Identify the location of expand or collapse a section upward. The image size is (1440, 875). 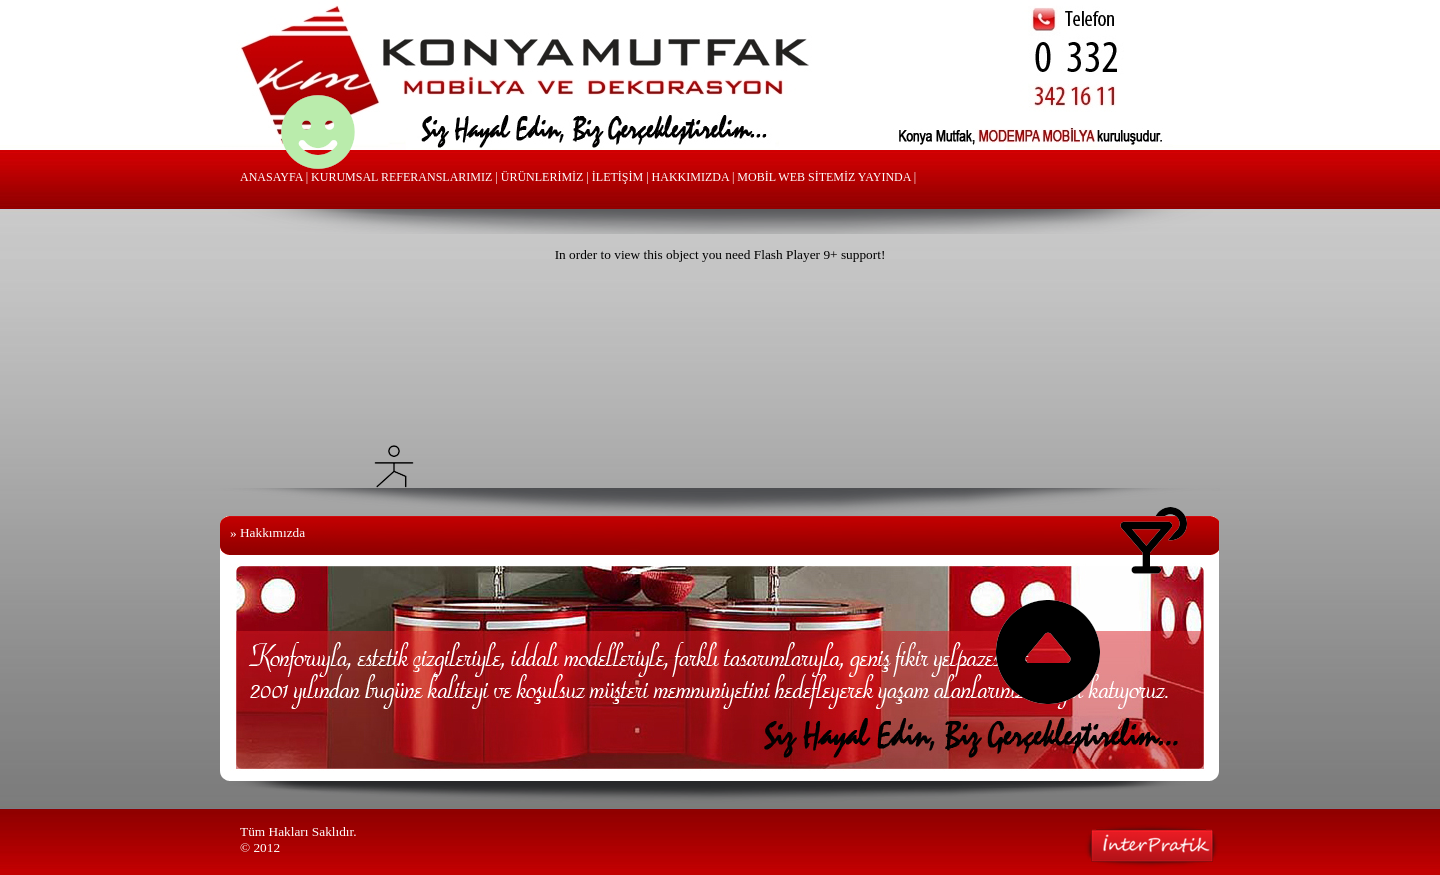
(1048, 652).